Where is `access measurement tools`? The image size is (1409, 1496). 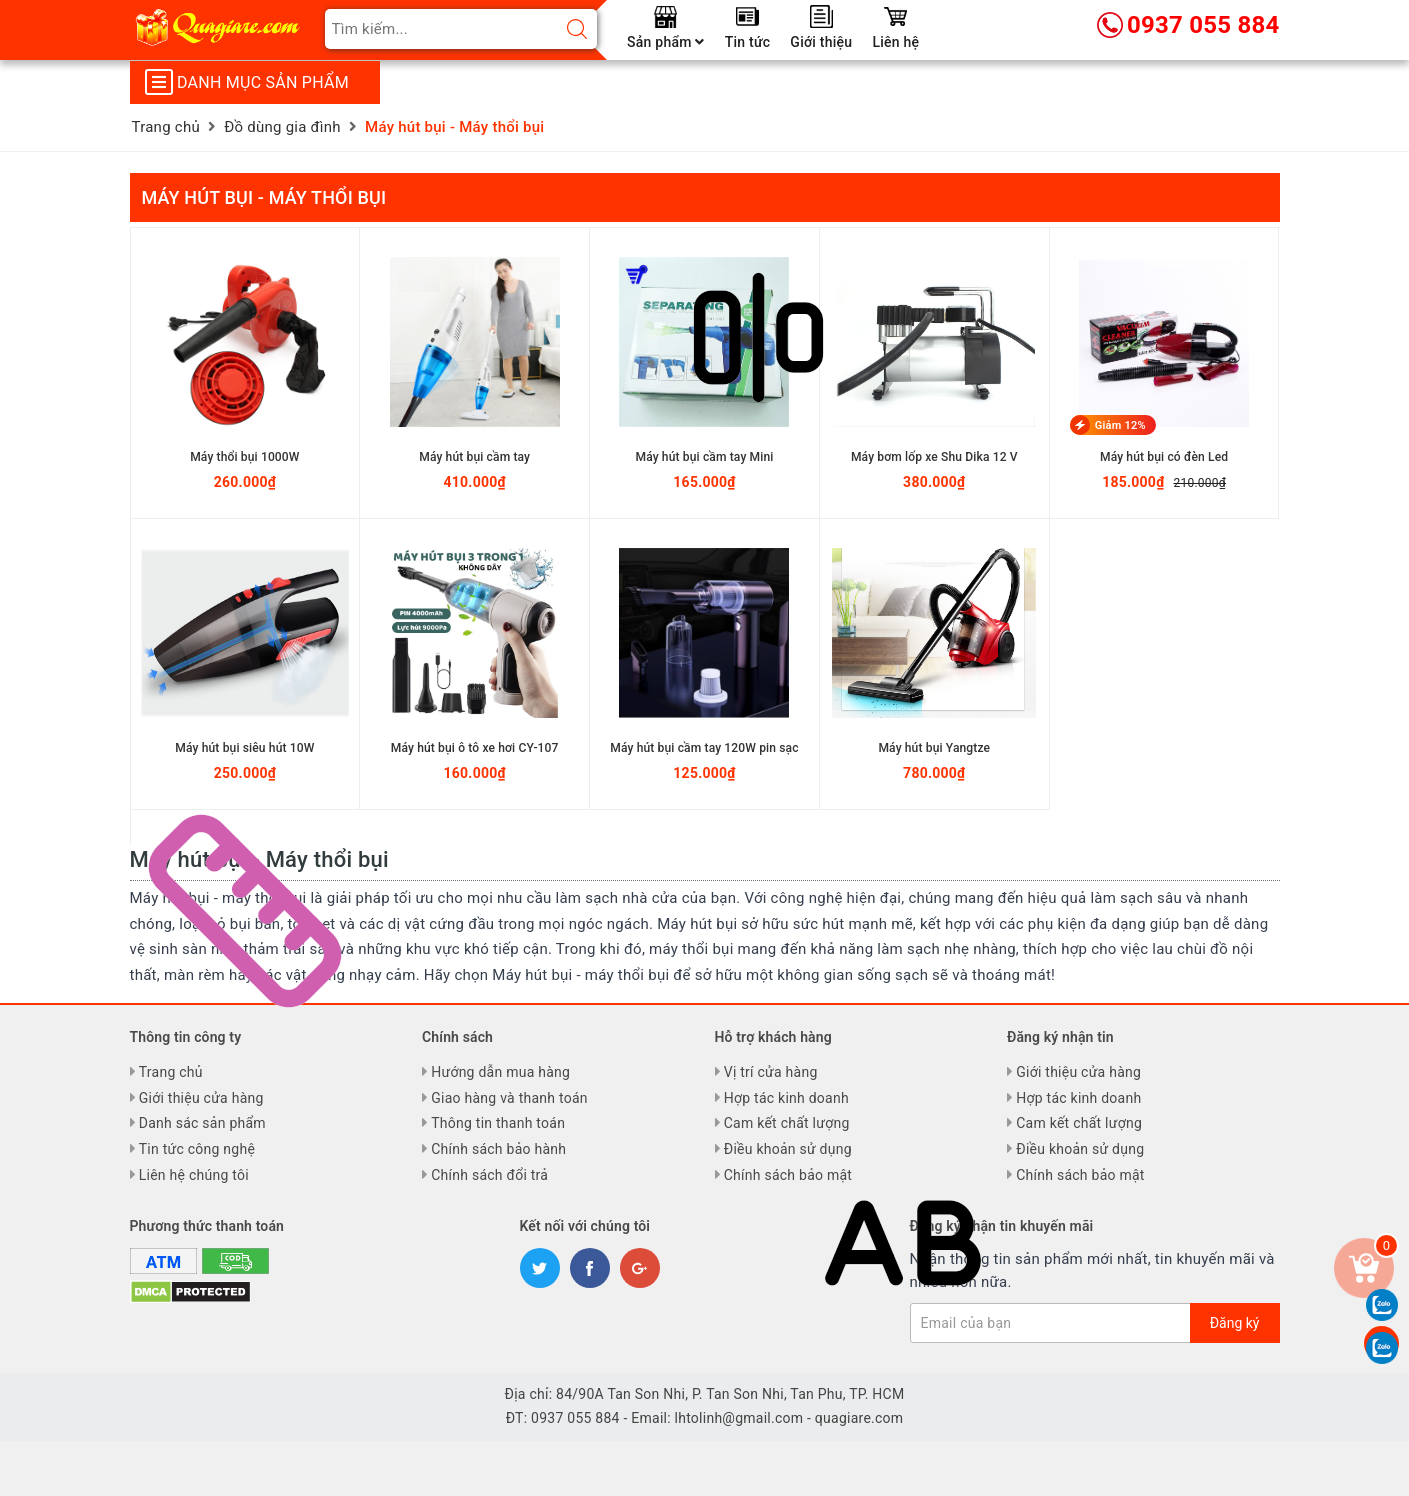 access measurement tools is located at coordinates (245, 911).